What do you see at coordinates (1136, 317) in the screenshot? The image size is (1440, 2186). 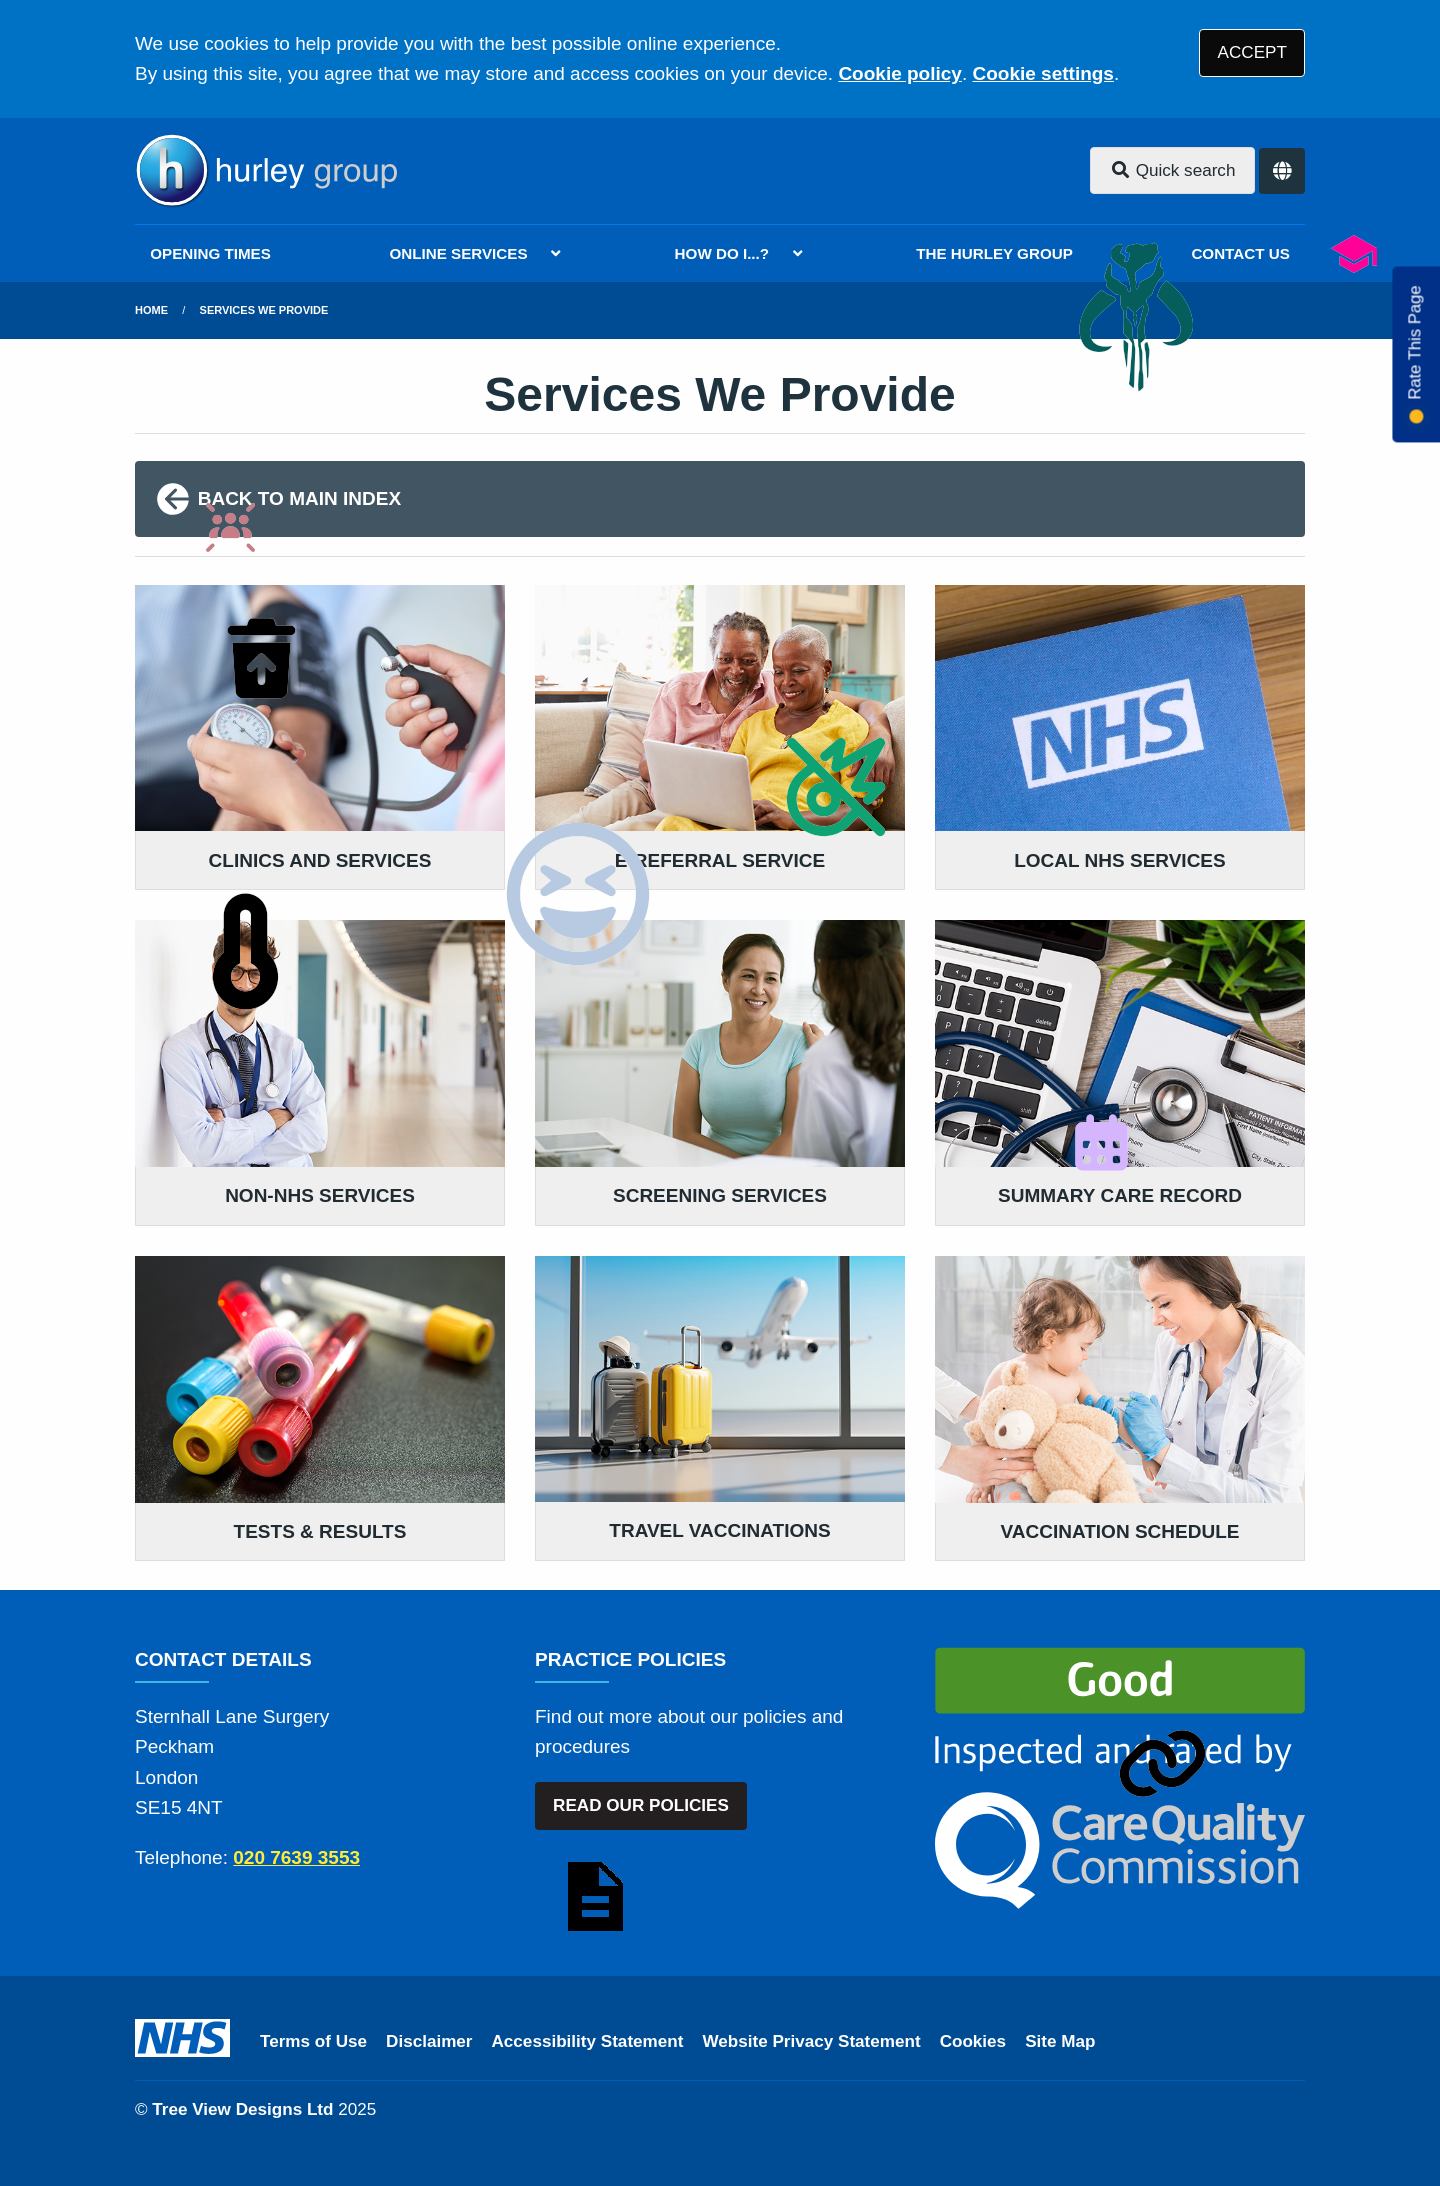 I see `the mandalorian logo from star wars` at bounding box center [1136, 317].